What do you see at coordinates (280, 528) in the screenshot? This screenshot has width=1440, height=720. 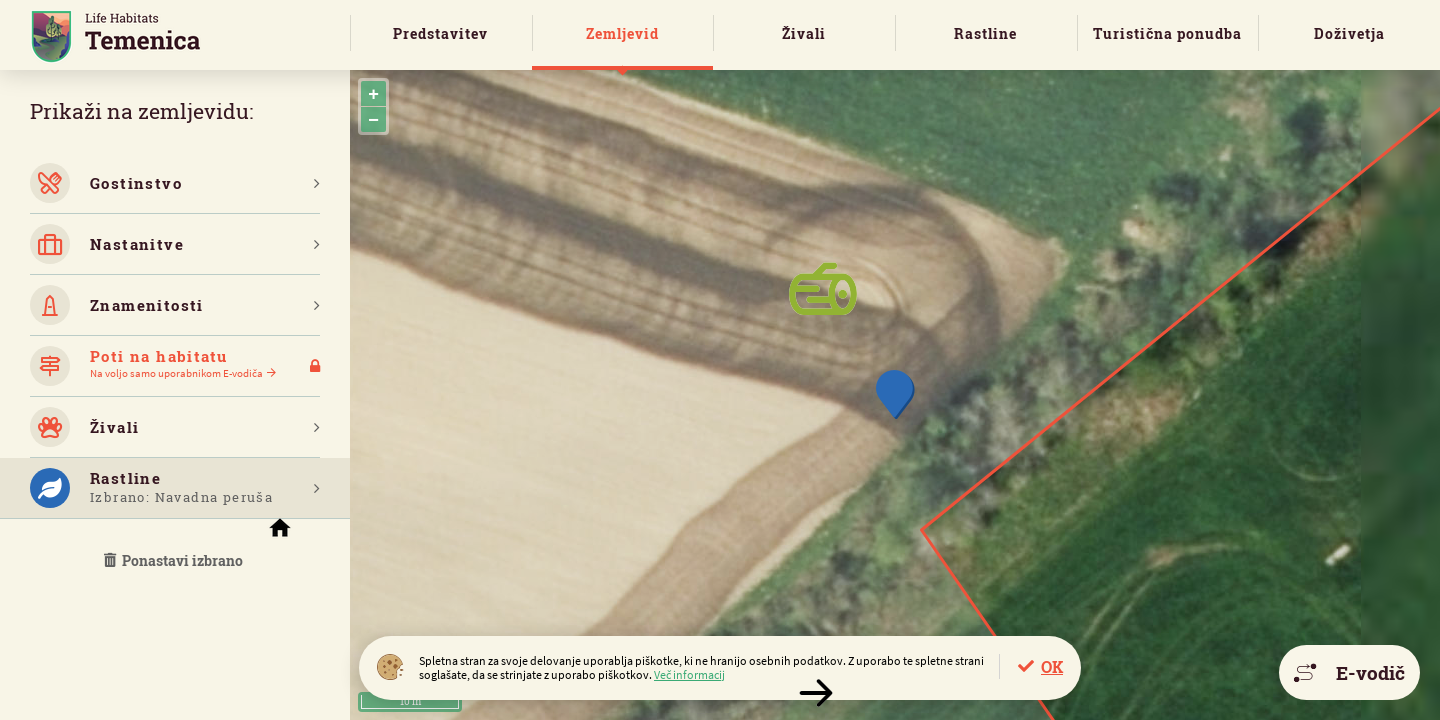 I see `navigate to home screen` at bounding box center [280, 528].